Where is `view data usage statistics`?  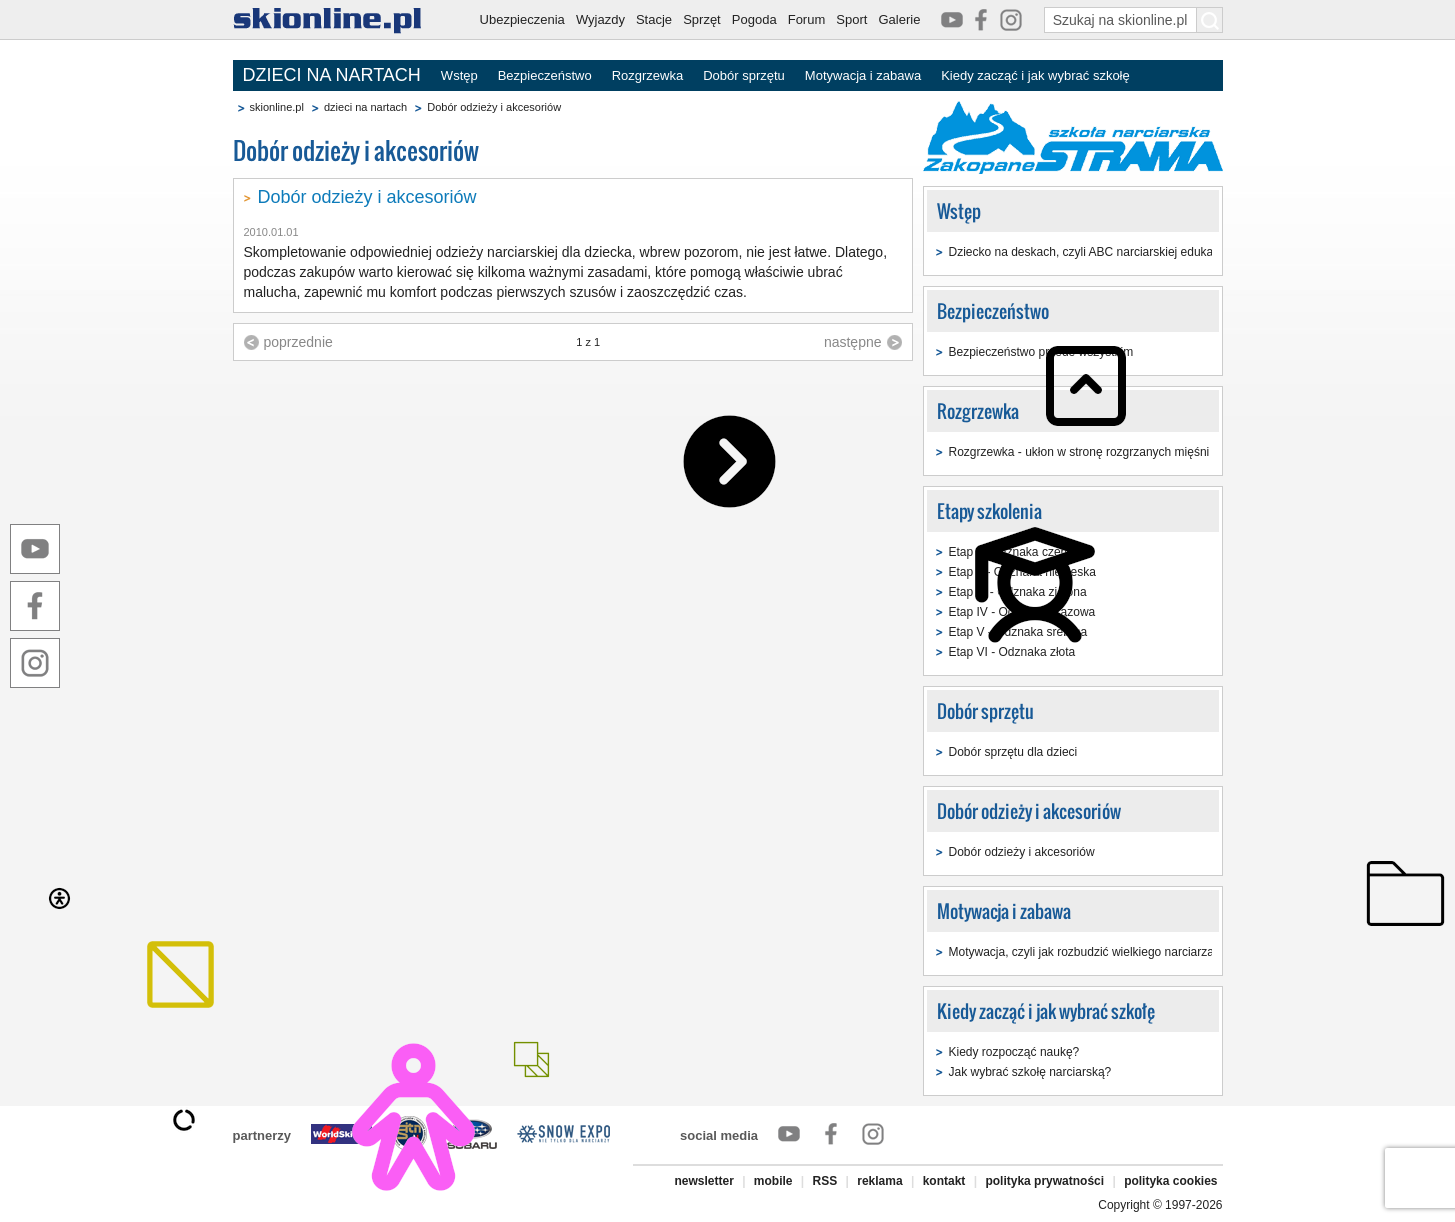
view data usage statistics is located at coordinates (184, 1120).